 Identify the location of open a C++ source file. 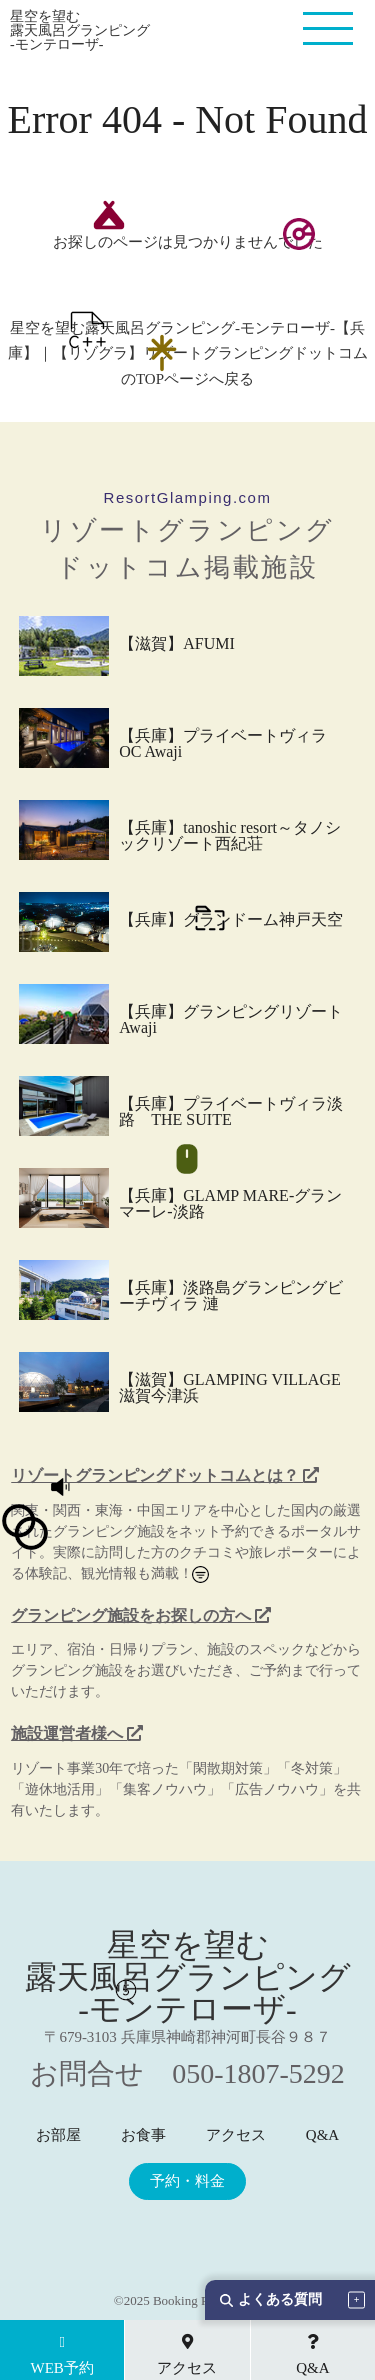
(87, 331).